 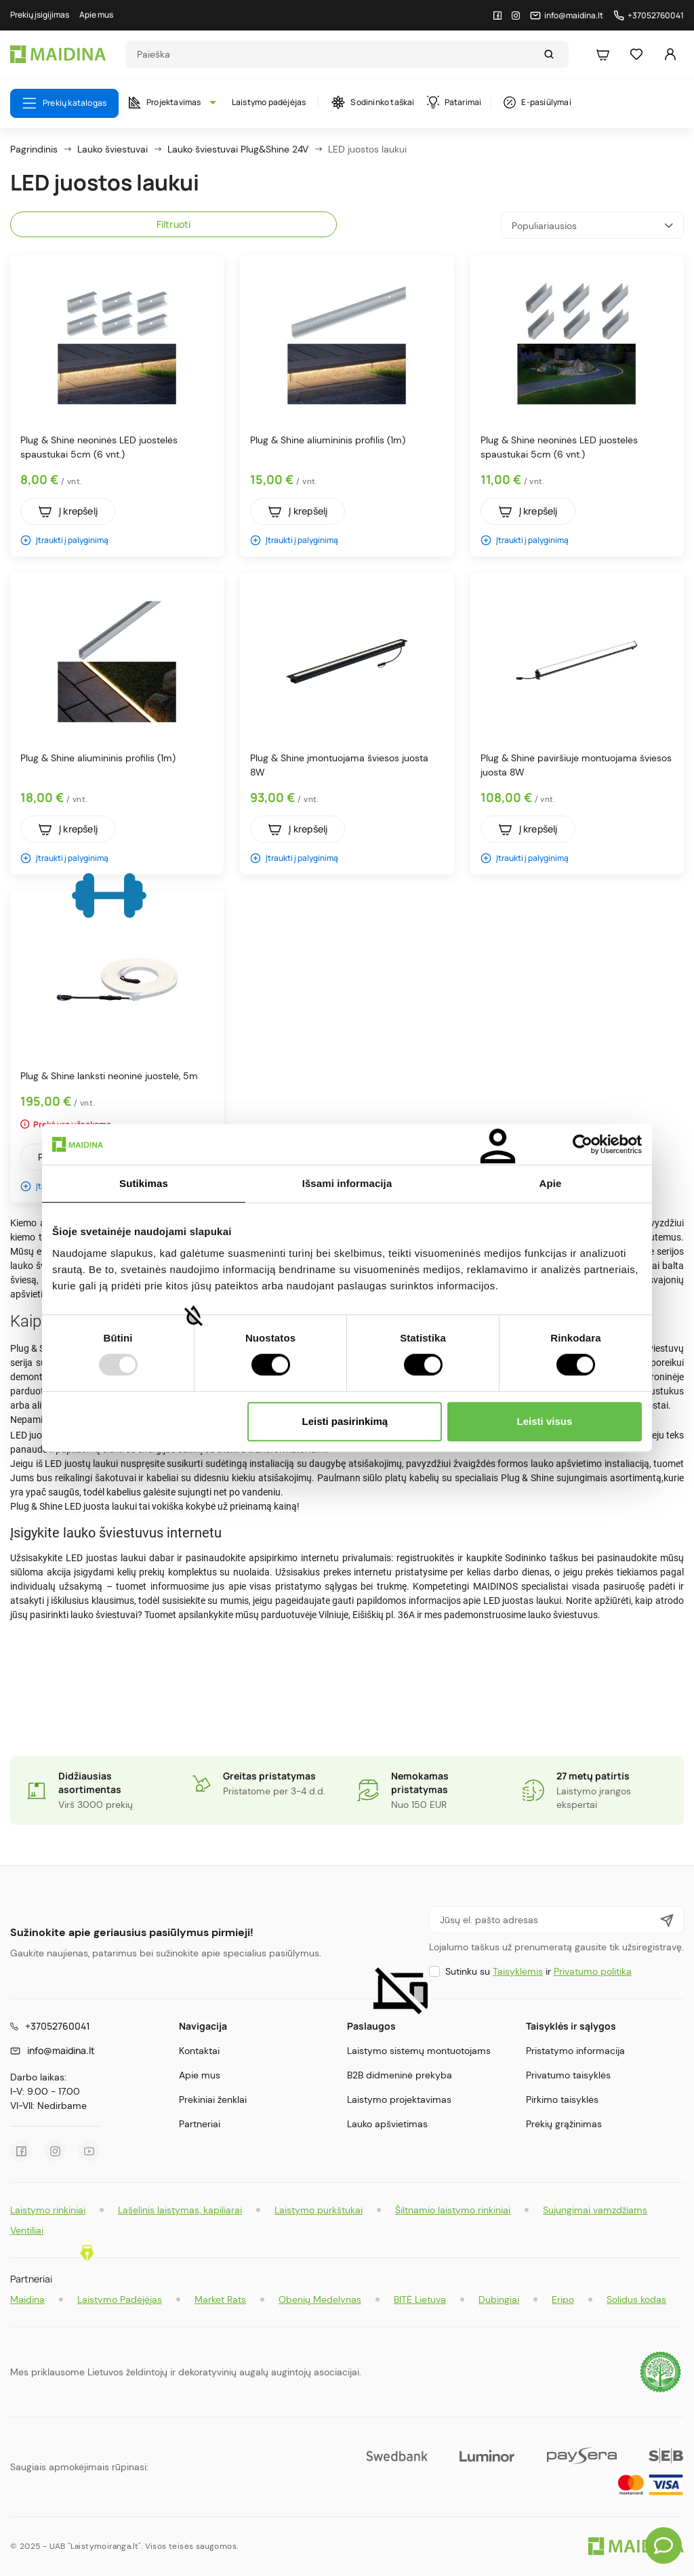 I want to click on device linking is disabled or unavailable, so click(x=401, y=1991).